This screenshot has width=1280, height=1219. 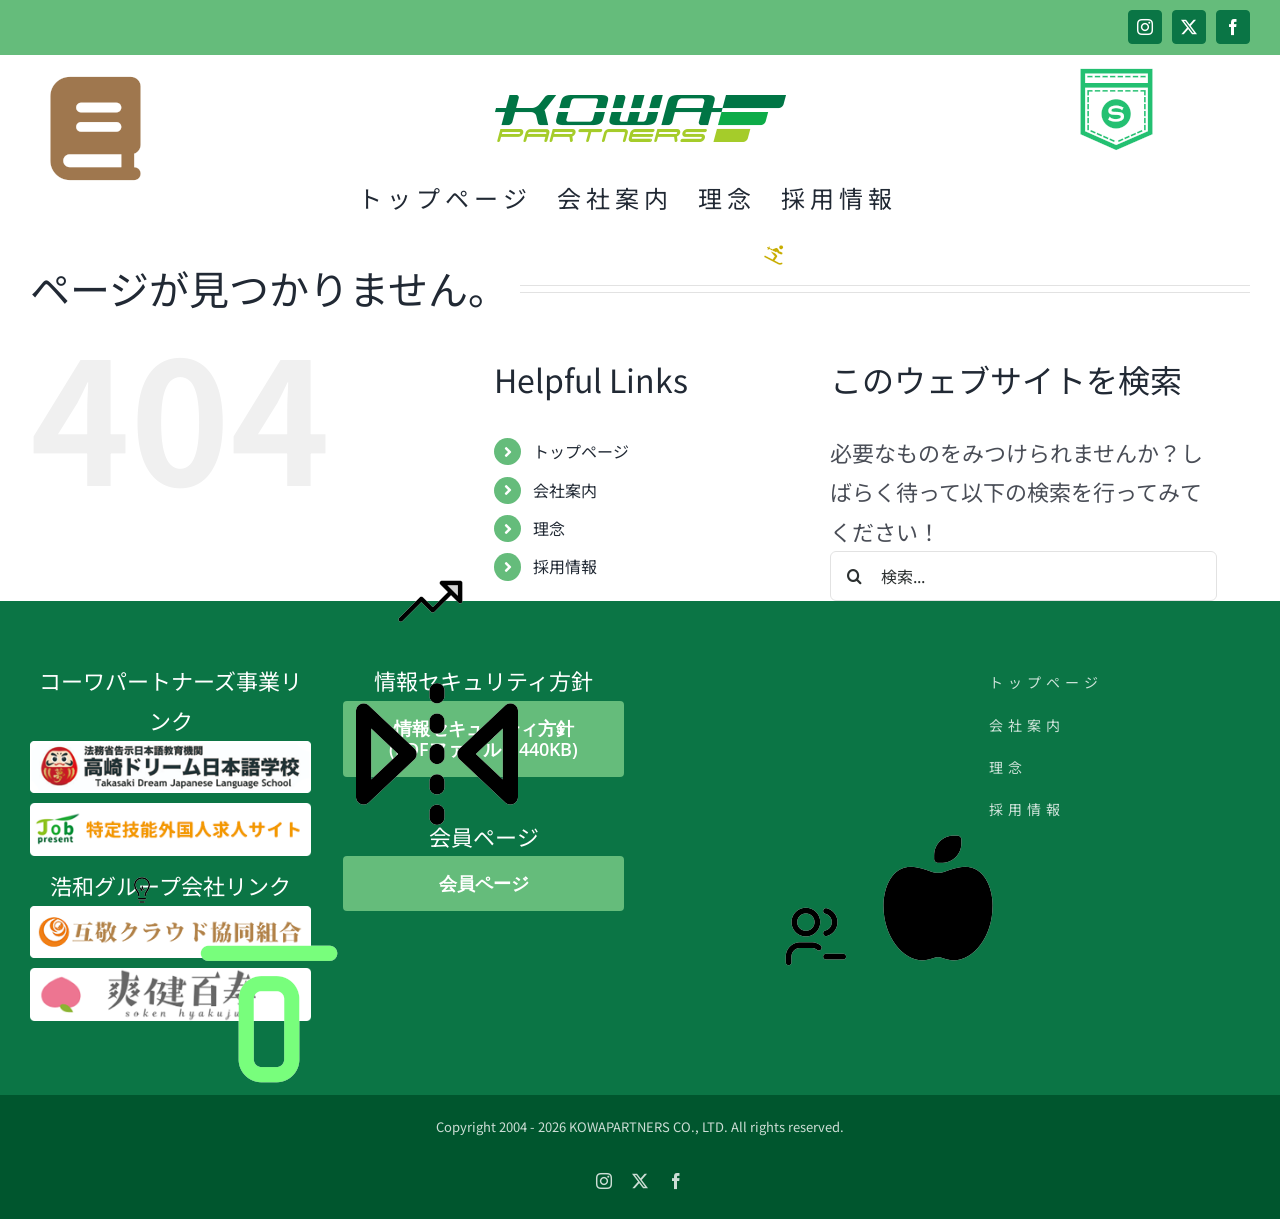 What do you see at coordinates (938, 898) in the screenshot?
I see `access health or nutrition features` at bounding box center [938, 898].